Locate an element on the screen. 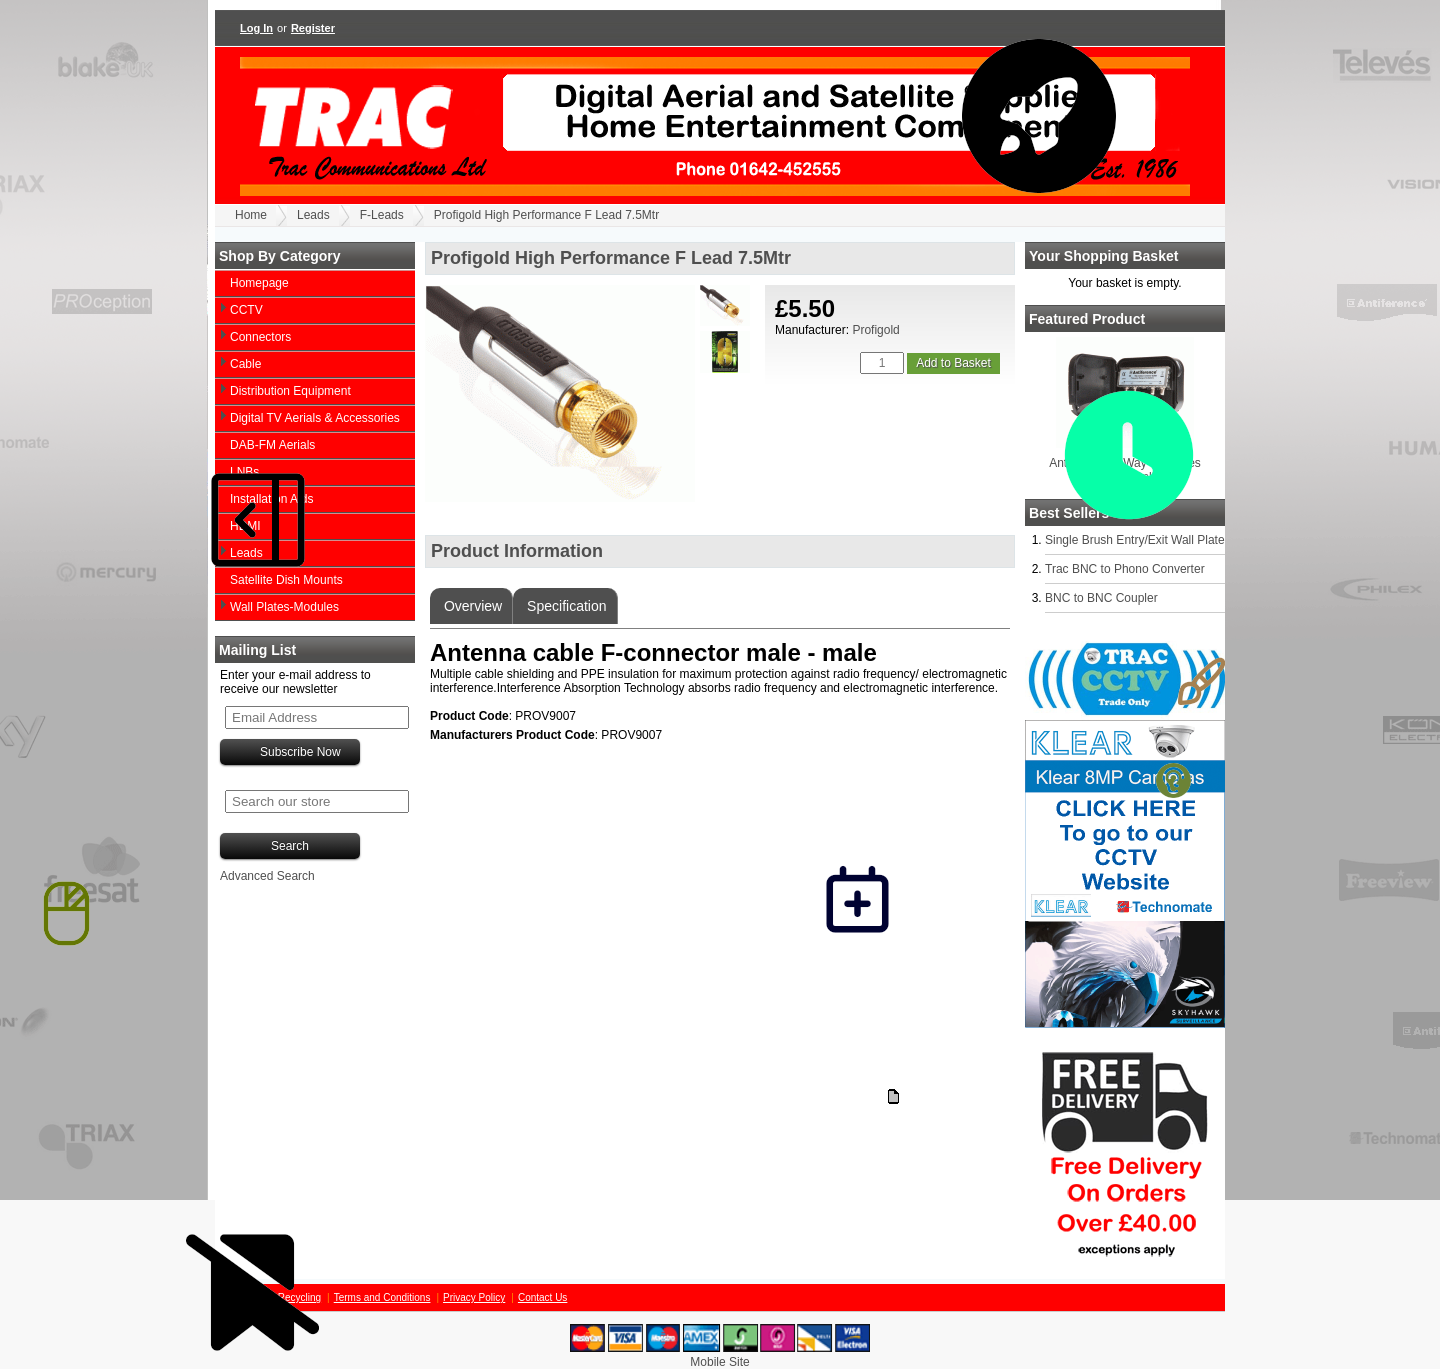  remove from saved bookmarks is located at coordinates (252, 1292).